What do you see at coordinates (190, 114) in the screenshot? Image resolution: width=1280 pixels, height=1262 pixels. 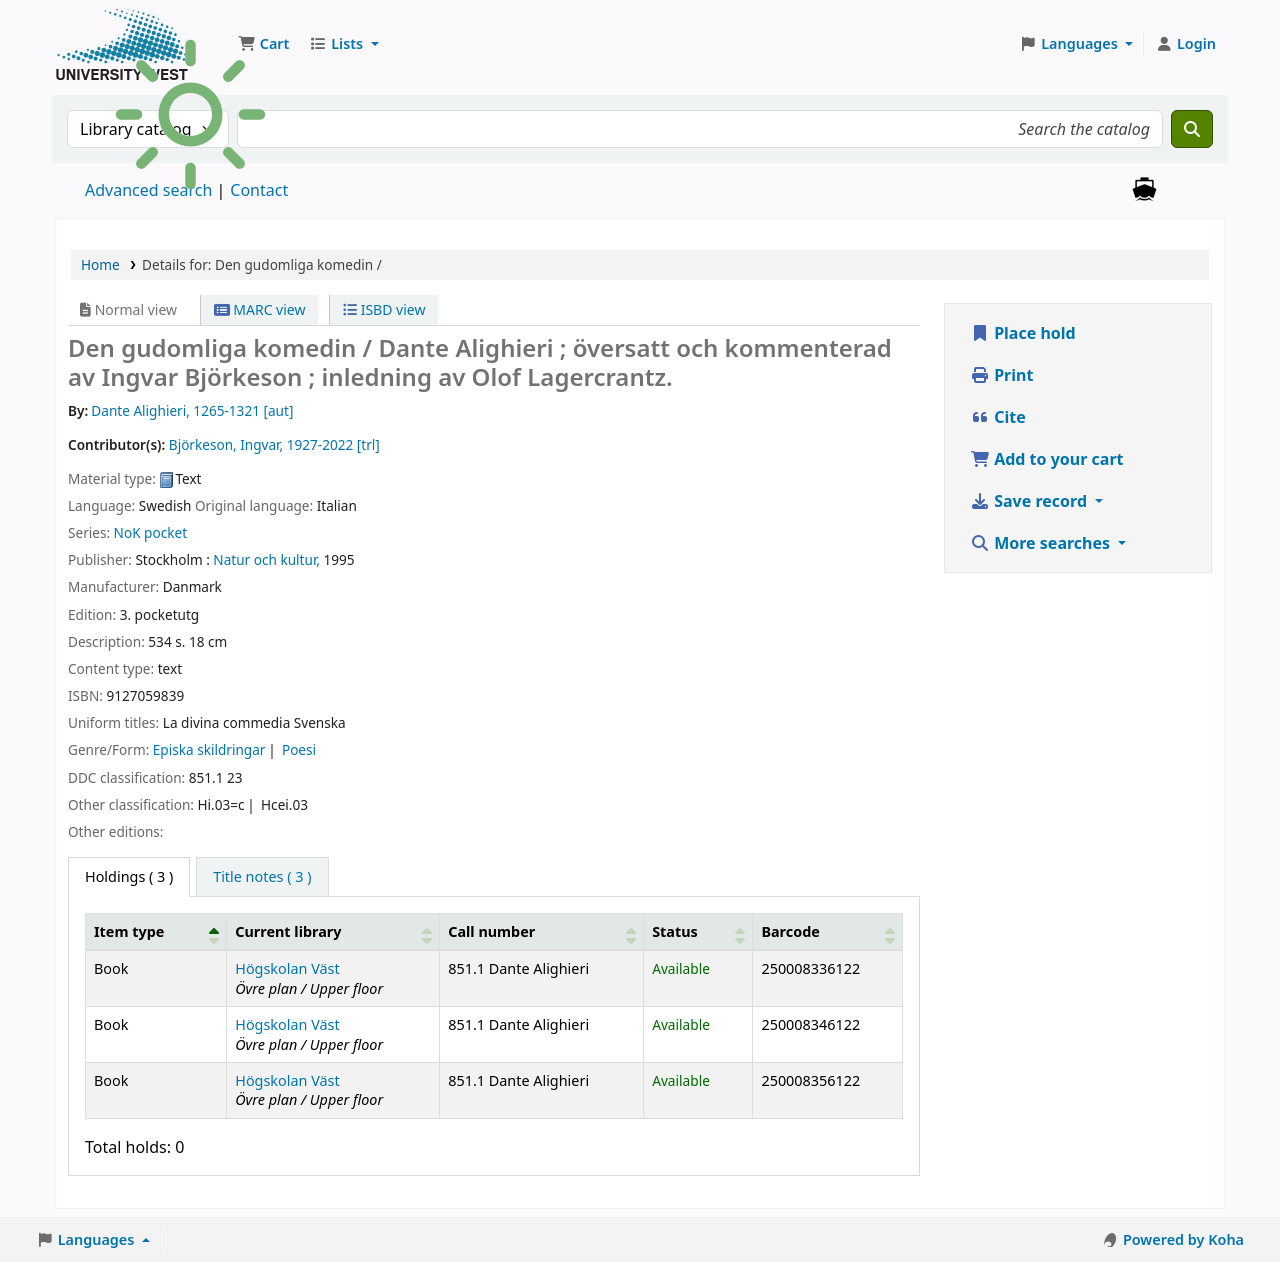 I see `toggle light mode or increase brightness` at bounding box center [190, 114].